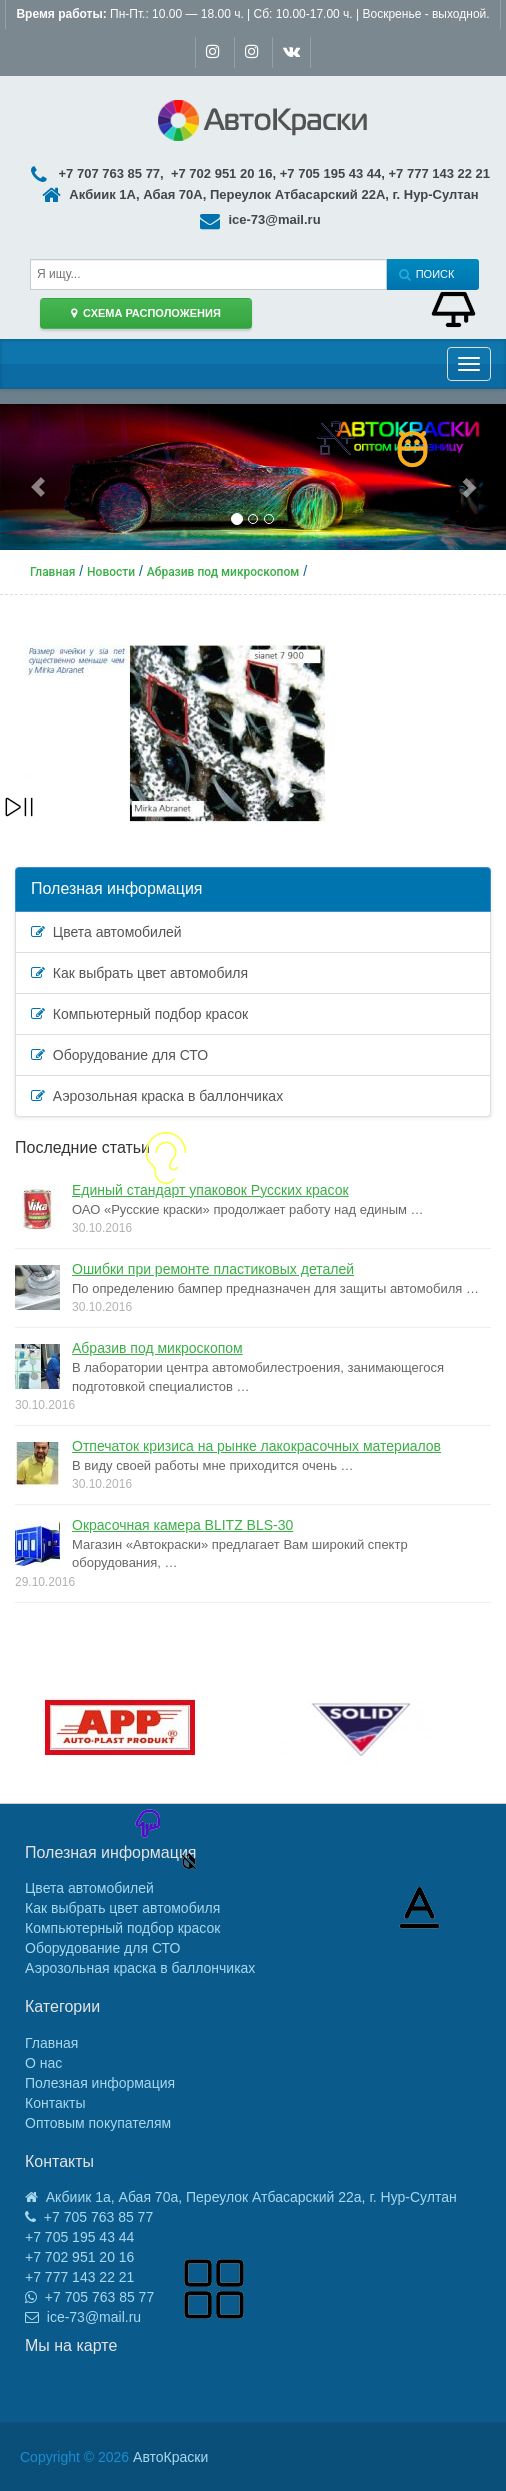 Image resolution: width=506 pixels, height=2491 pixels. I want to click on disable color inversion mode, so click(189, 1861).